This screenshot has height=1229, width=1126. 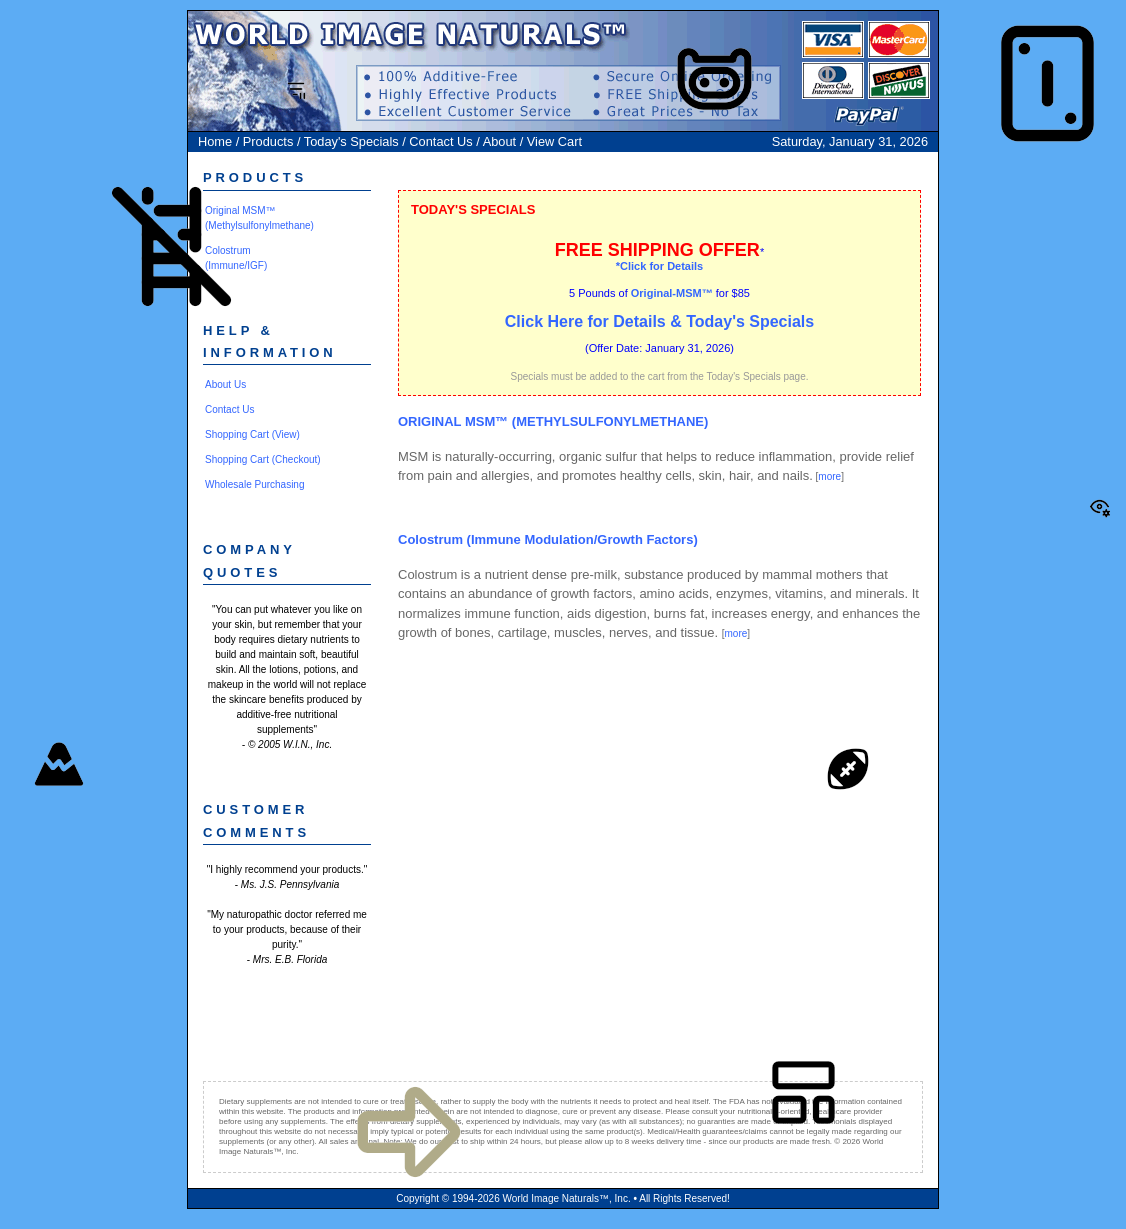 What do you see at coordinates (171, 246) in the screenshot?
I see `ladder access disabled or unavailable` at bounding box center [171, 246].